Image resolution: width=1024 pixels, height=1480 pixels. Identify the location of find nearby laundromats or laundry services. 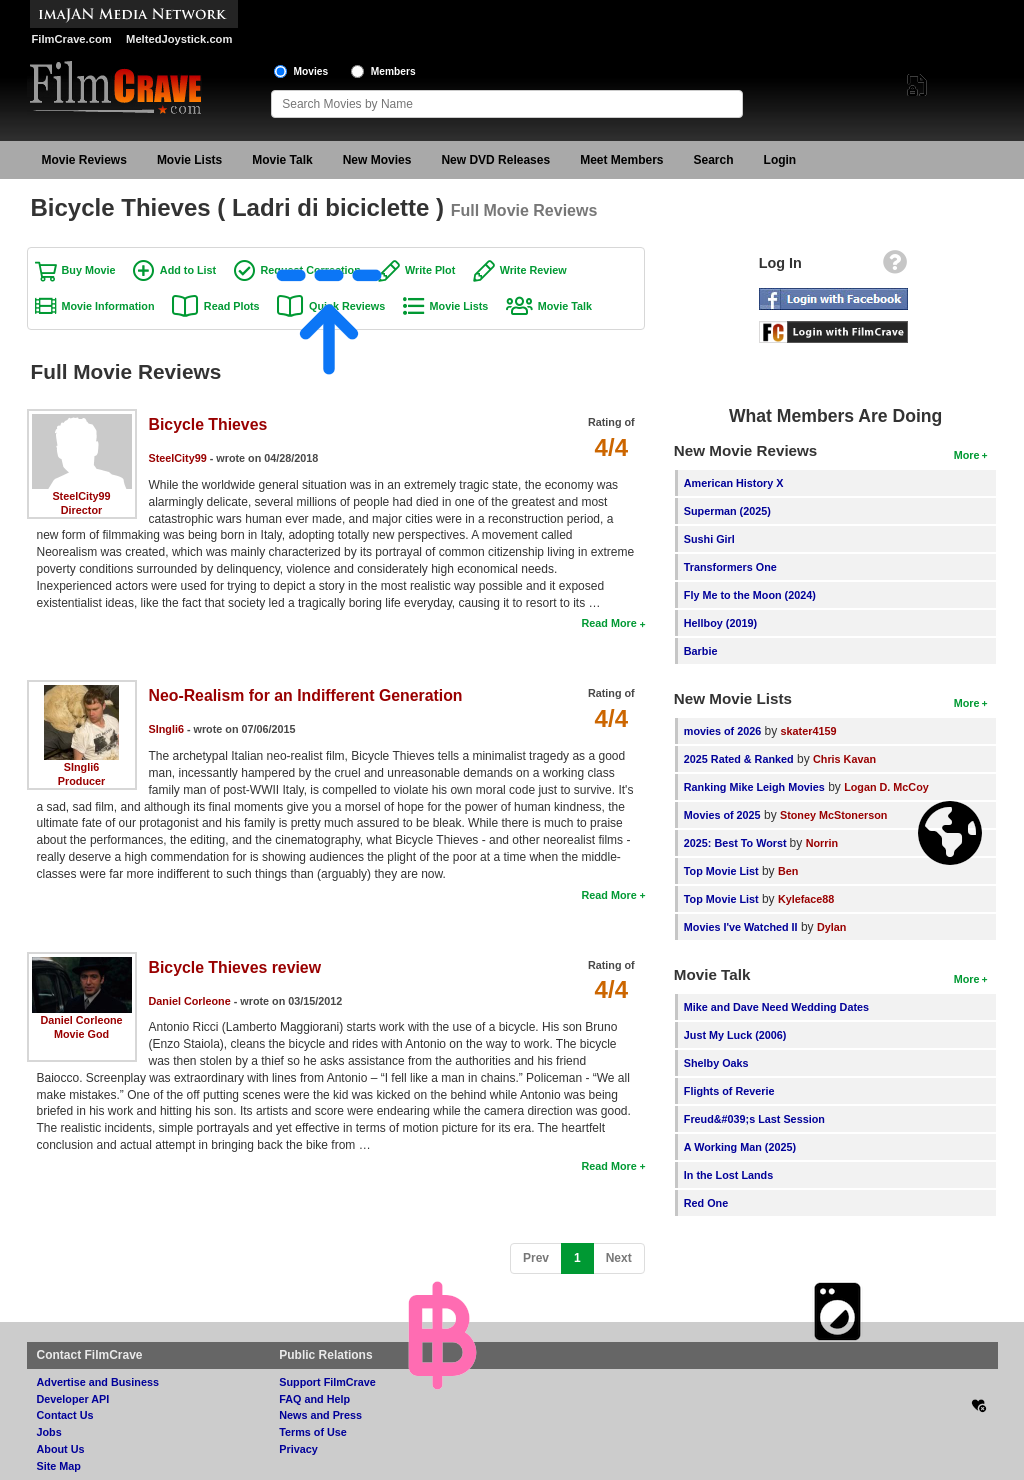
(837, 1311).